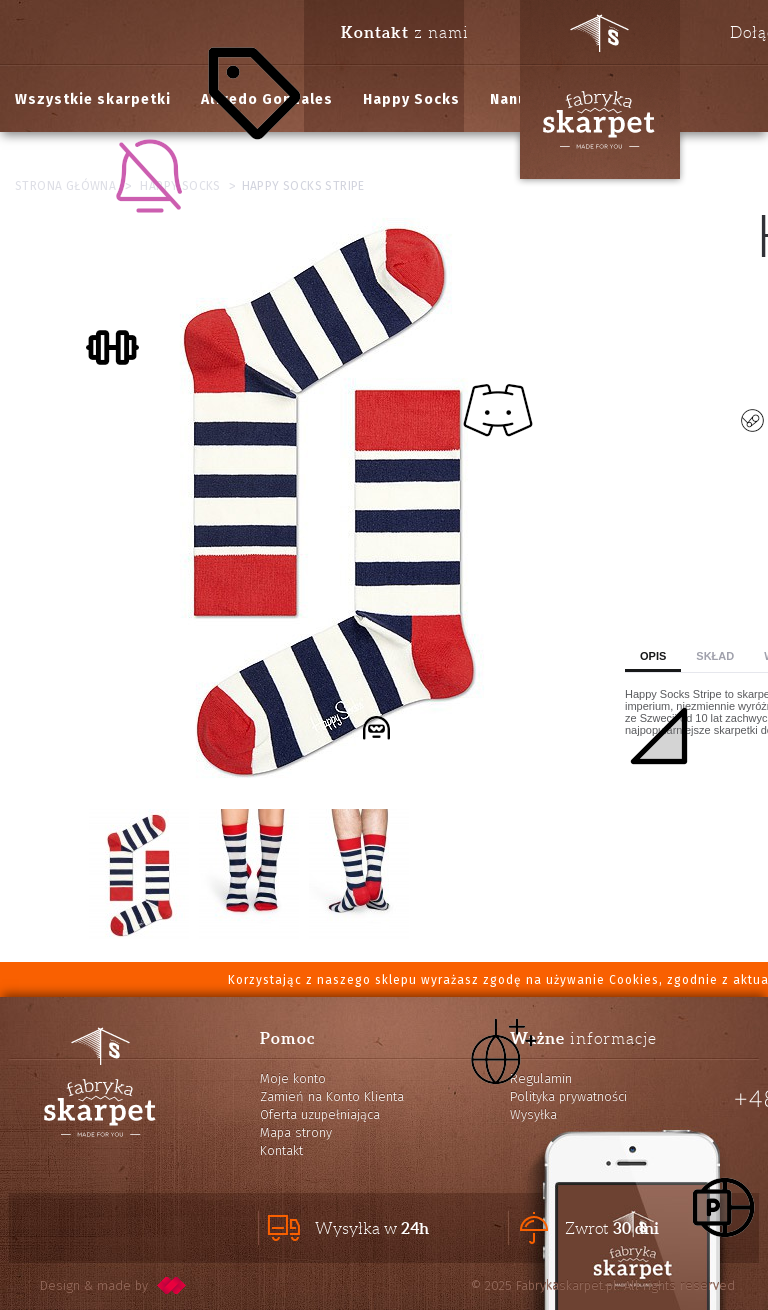  I want to click on adjust notch or display cutout settings, so click(663, 740).